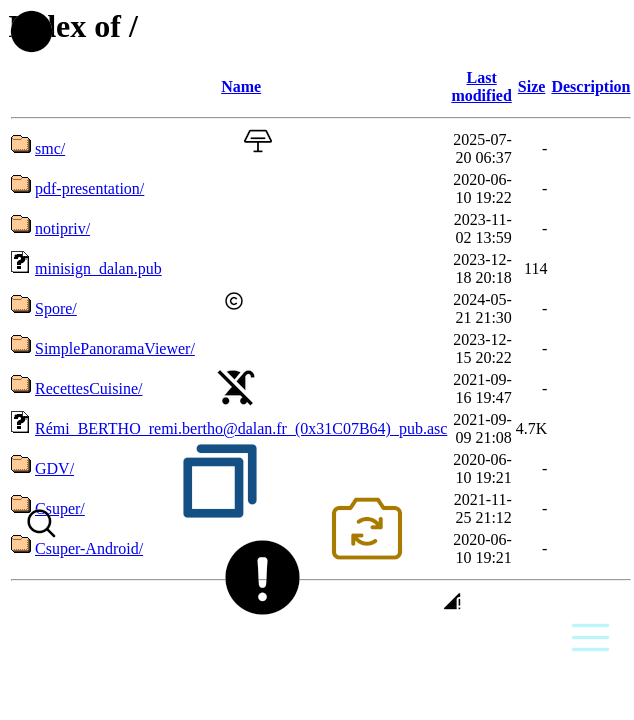 The image size is (634, 720). What do you see at coordinates (220, 481) in the screenshot?
I see `copy to clipboard` at bounding box center [220, 481].